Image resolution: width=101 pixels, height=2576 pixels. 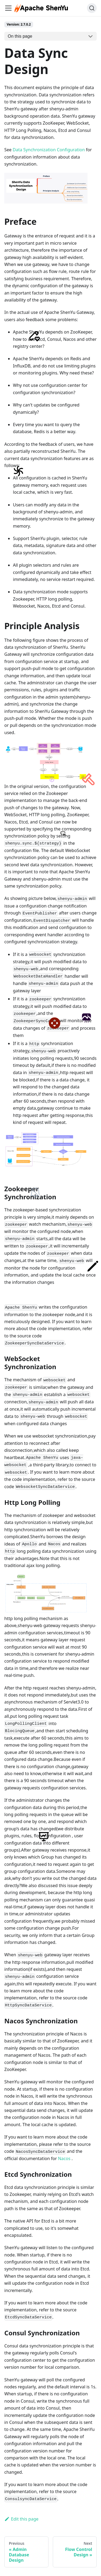 I want to click on view instant photos or polaroid-style images, so click(x=86, y=1018).